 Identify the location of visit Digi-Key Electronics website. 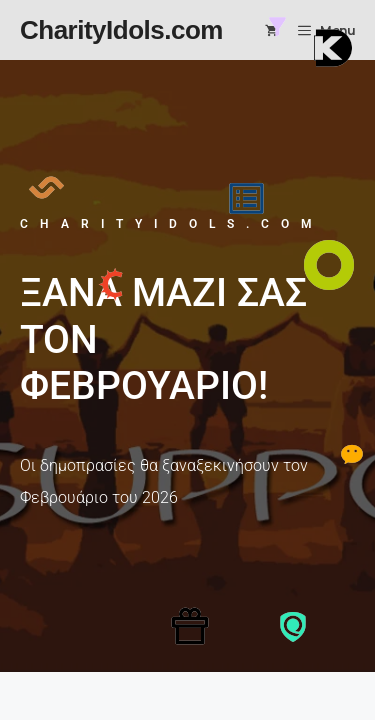
(333, 48).